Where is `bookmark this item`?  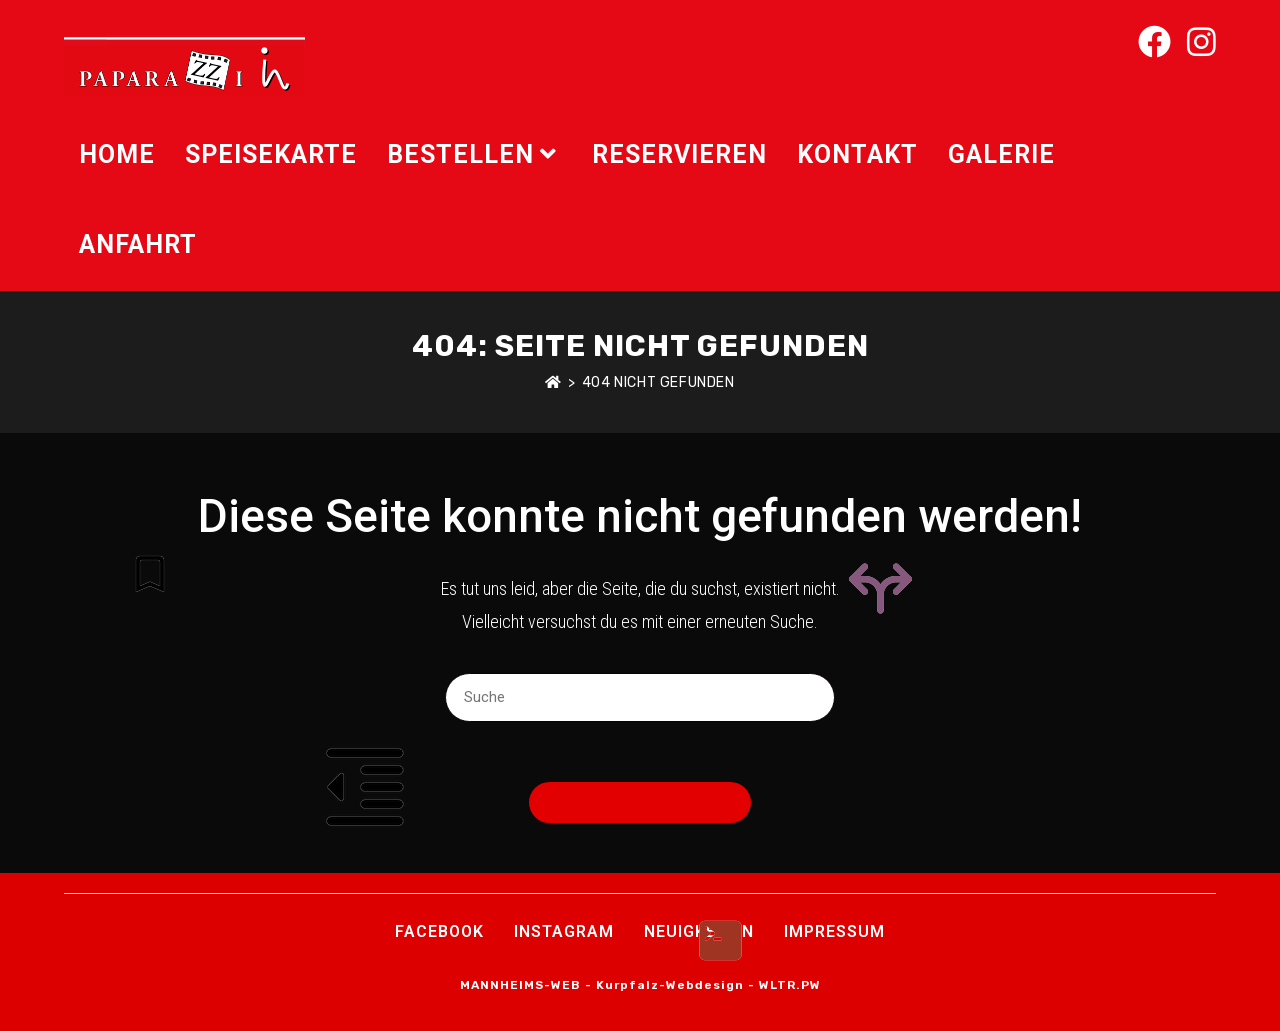 bookmark this item is located at coordinates (150, 574).